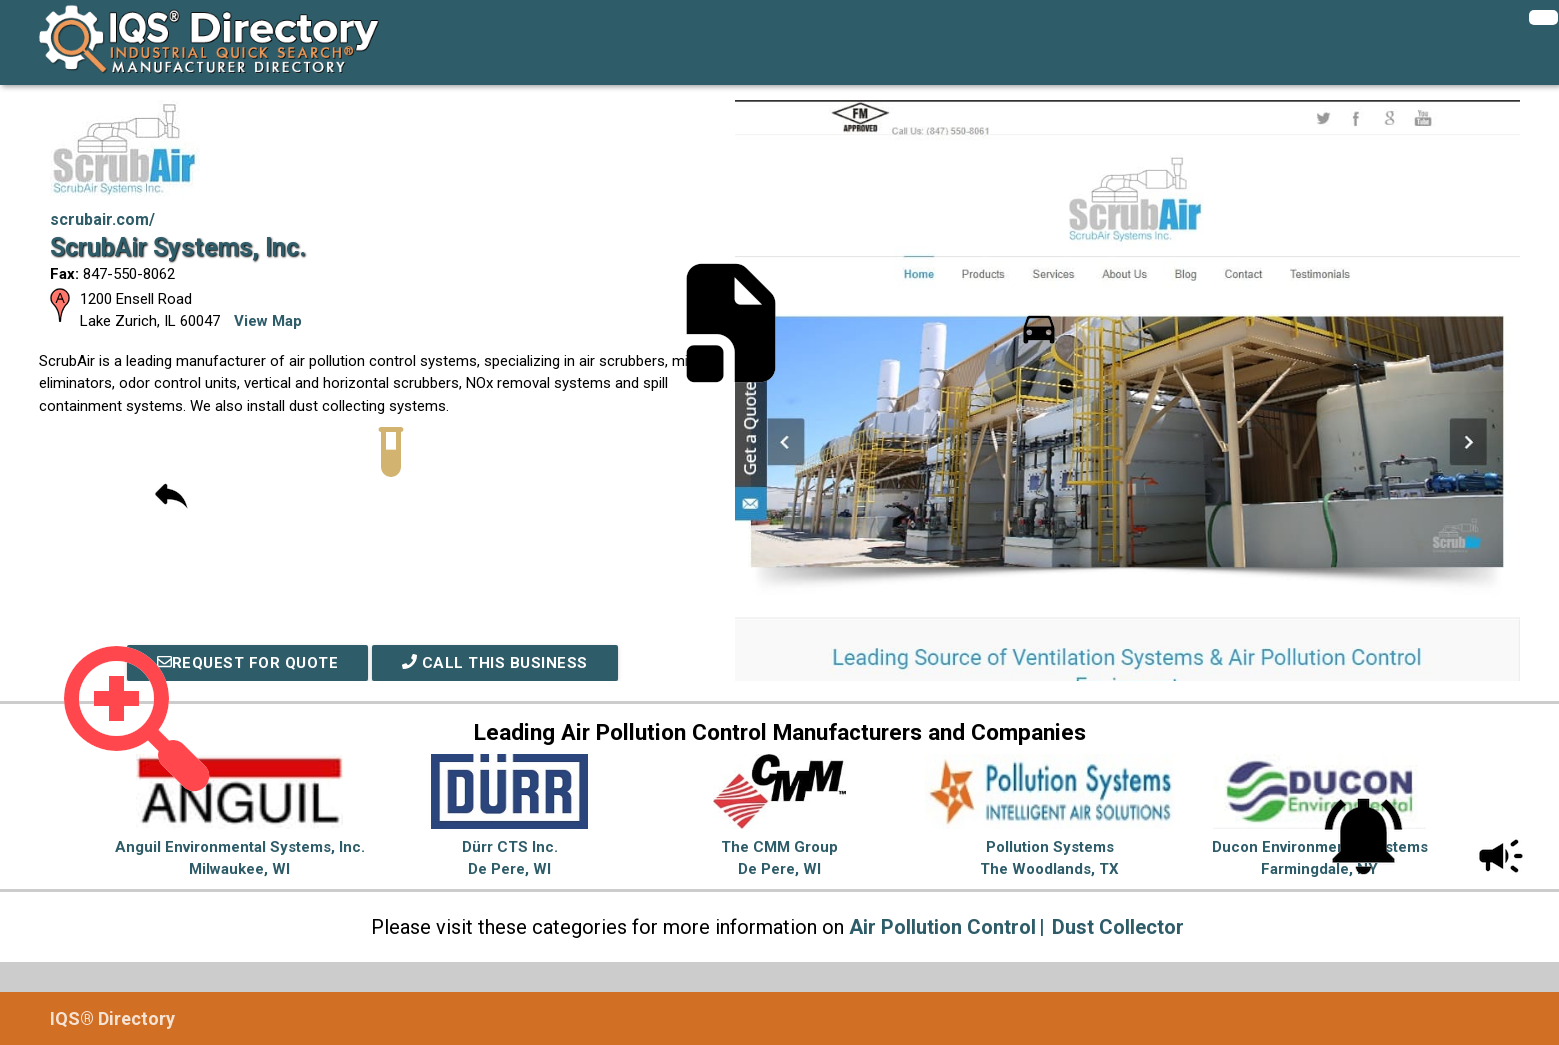  What do you see at coordinates (139, 721) in the screenshot?
I see `zoom in on content` at bounding box center [139, 721].